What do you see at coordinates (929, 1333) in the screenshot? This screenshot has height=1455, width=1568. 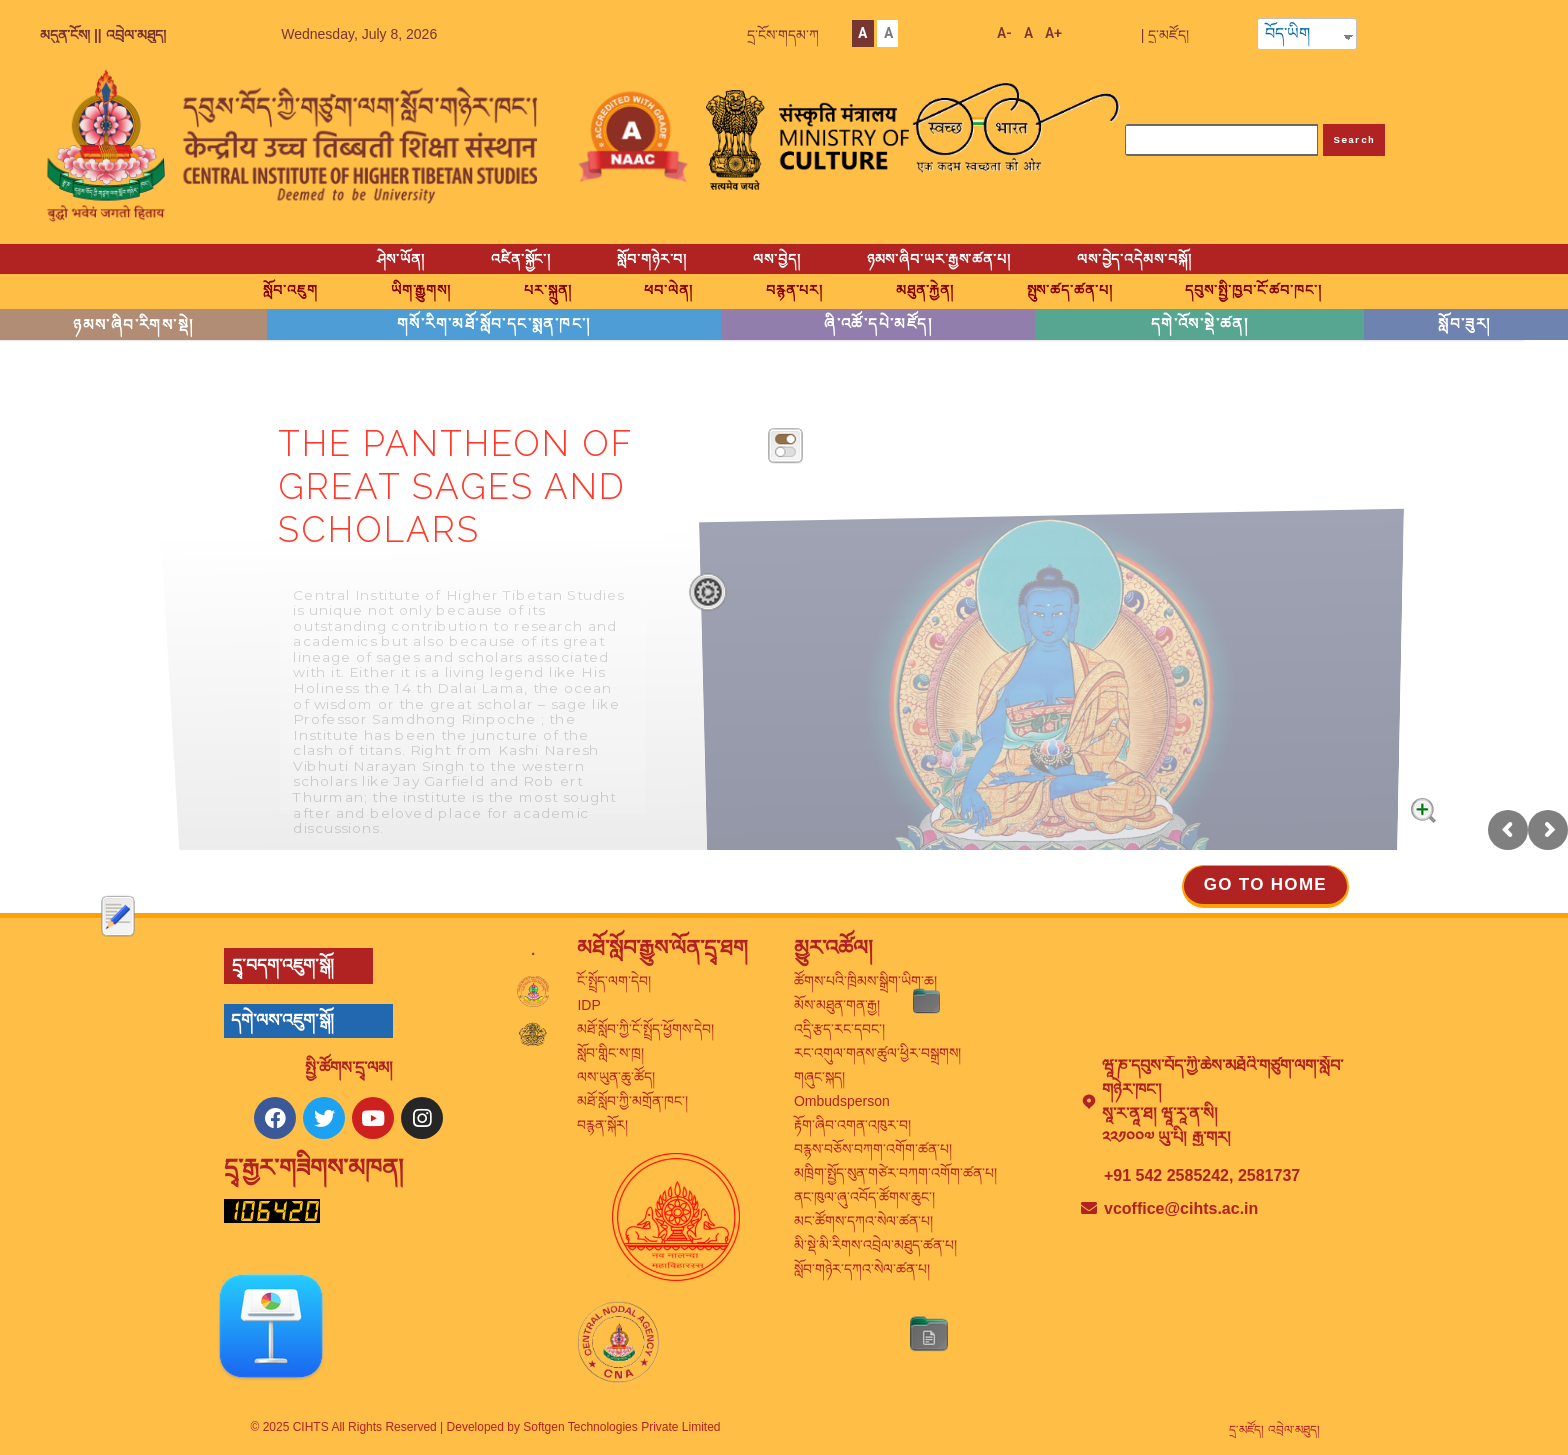 I see `open your documents folder` at bounding box center [929, 1333].